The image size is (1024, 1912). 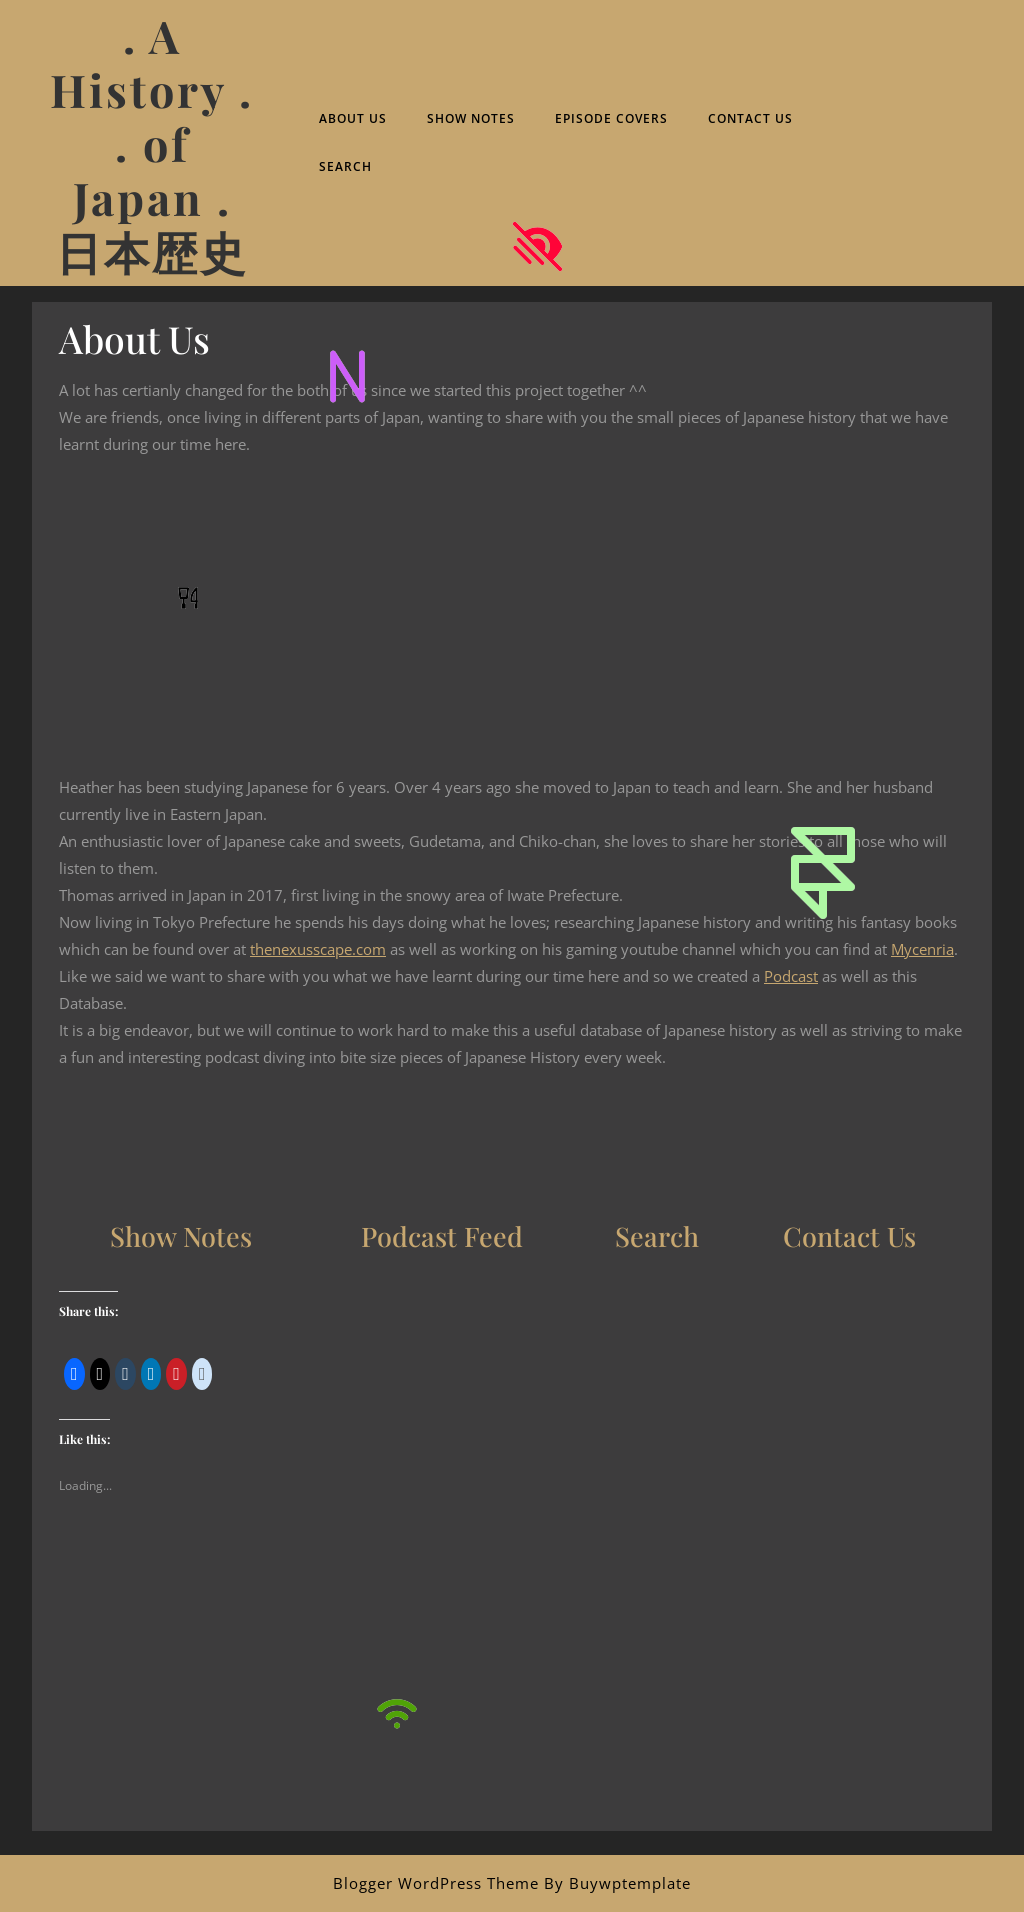 What do you see at coordinates (397, 1708) in the screenshot?
I see `indicates moderate wifi signal strength` at bounding box center [397, 1708].